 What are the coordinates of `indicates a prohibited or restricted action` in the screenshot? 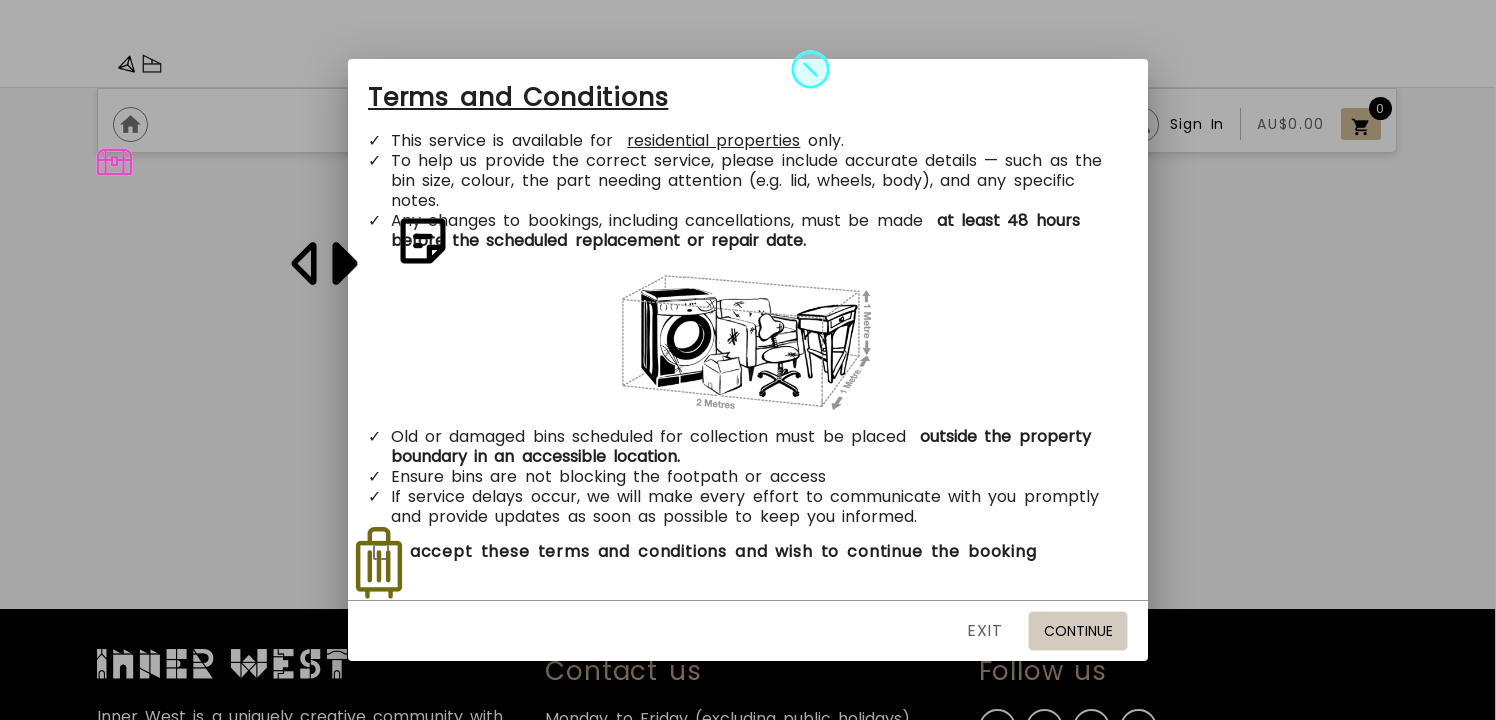 It's located at (810, 69).